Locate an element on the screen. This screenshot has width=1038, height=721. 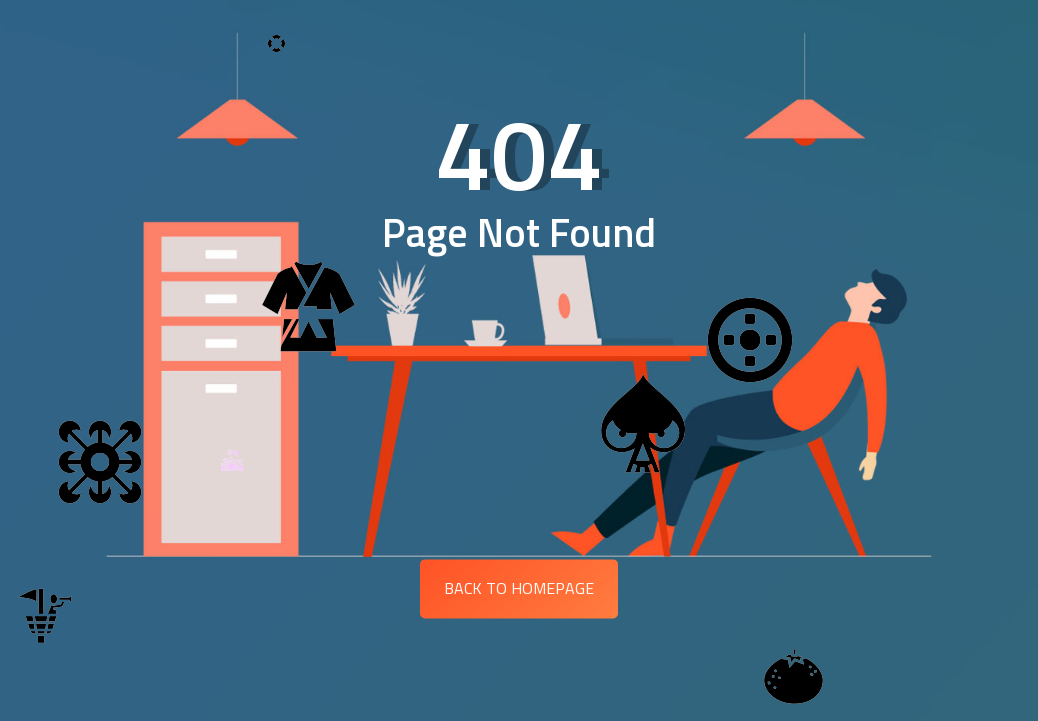
select tangerine or citrus fruit item is located at coordinates (793, 676).